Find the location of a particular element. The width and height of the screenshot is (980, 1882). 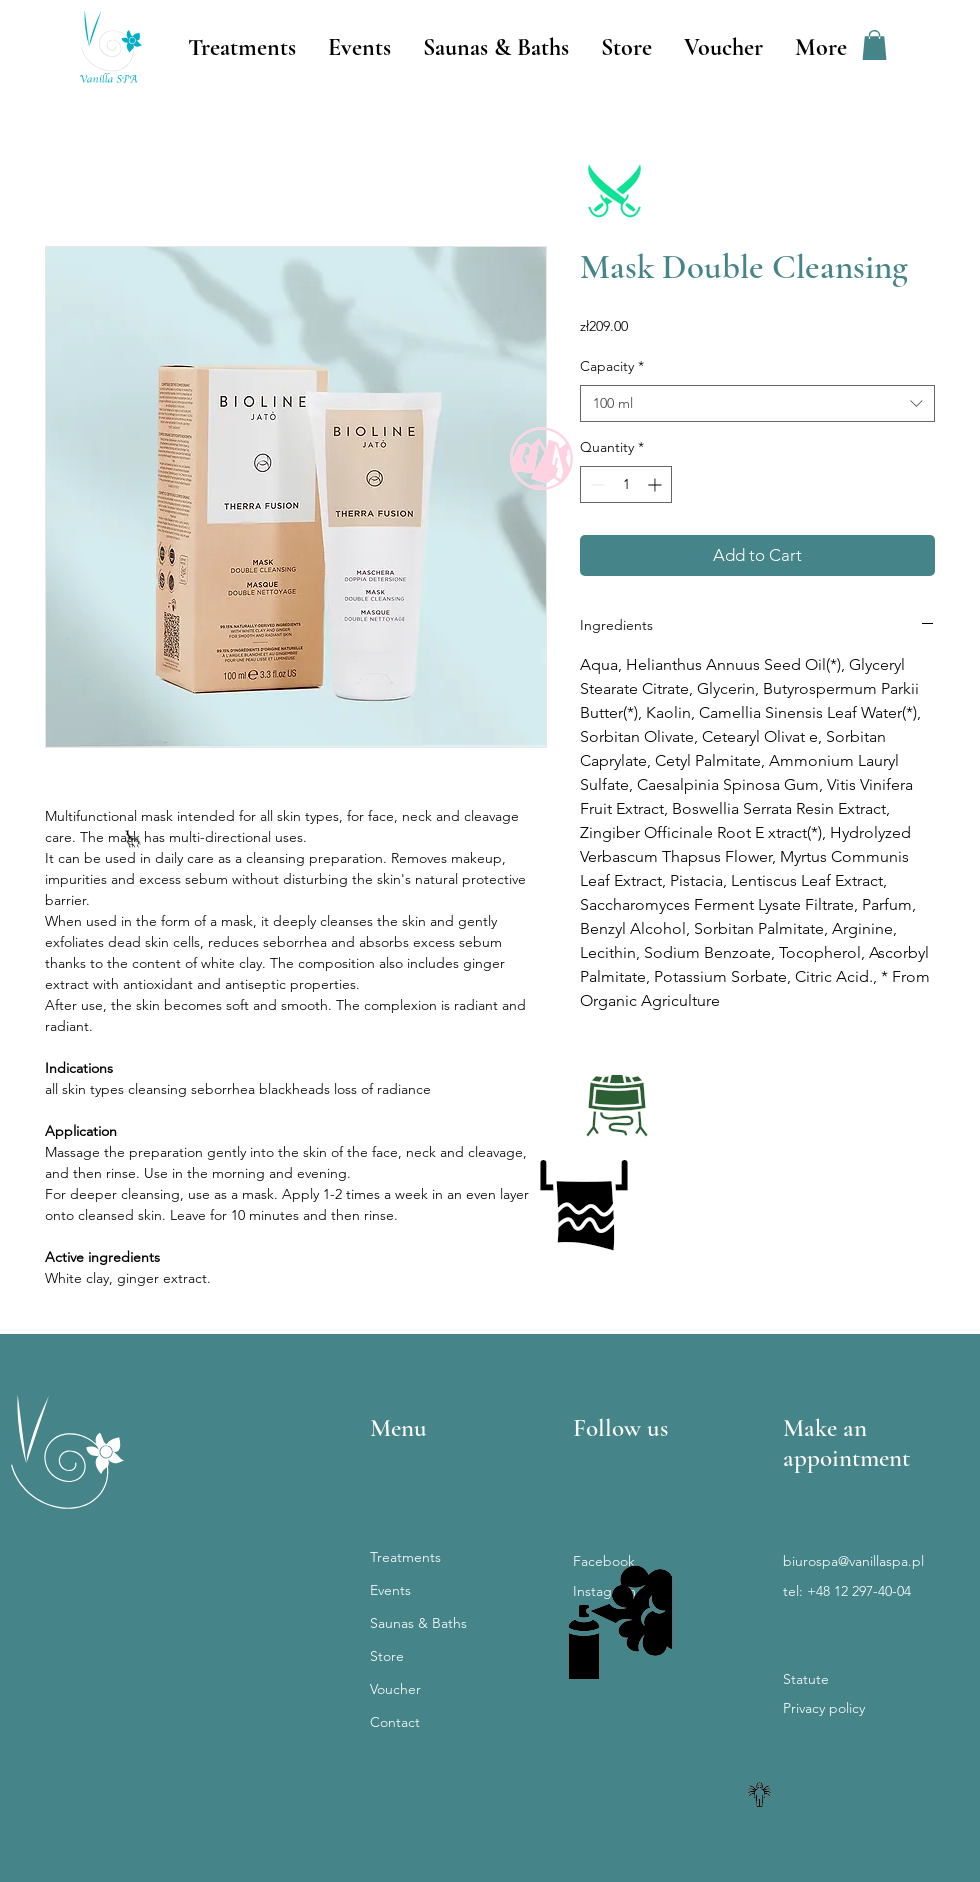

select octopus-human hybrid character is located at coordinates (759, 1794).